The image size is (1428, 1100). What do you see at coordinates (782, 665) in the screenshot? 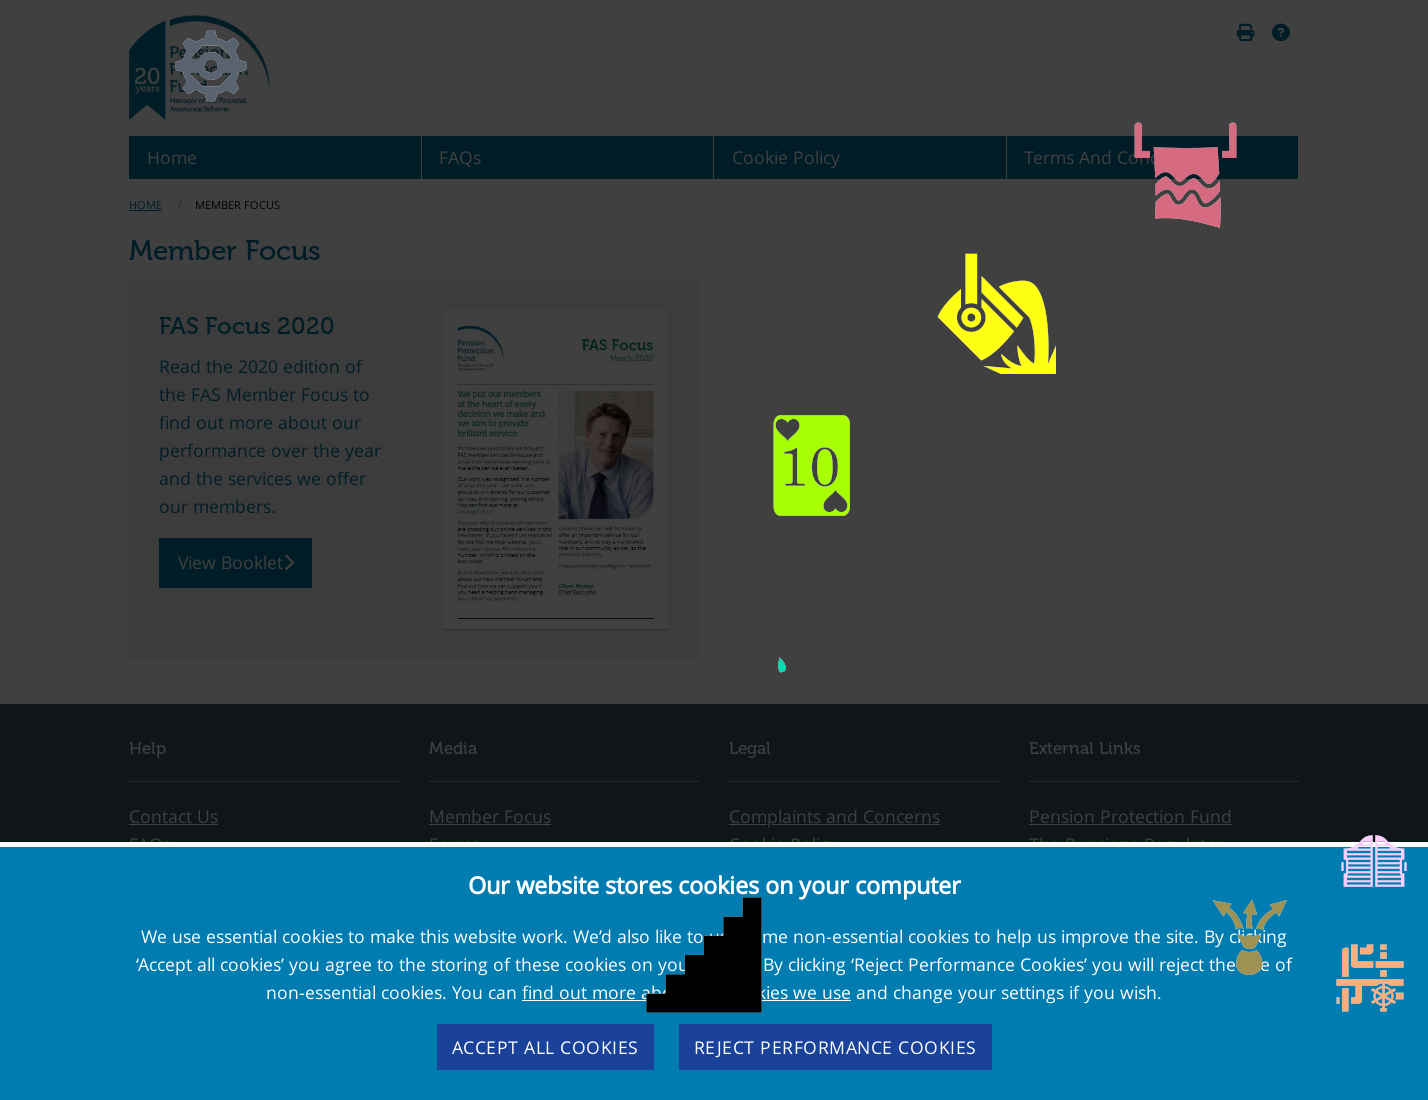
I see `select Sri Lanka as your country or region` at bounding box center [782, 665].